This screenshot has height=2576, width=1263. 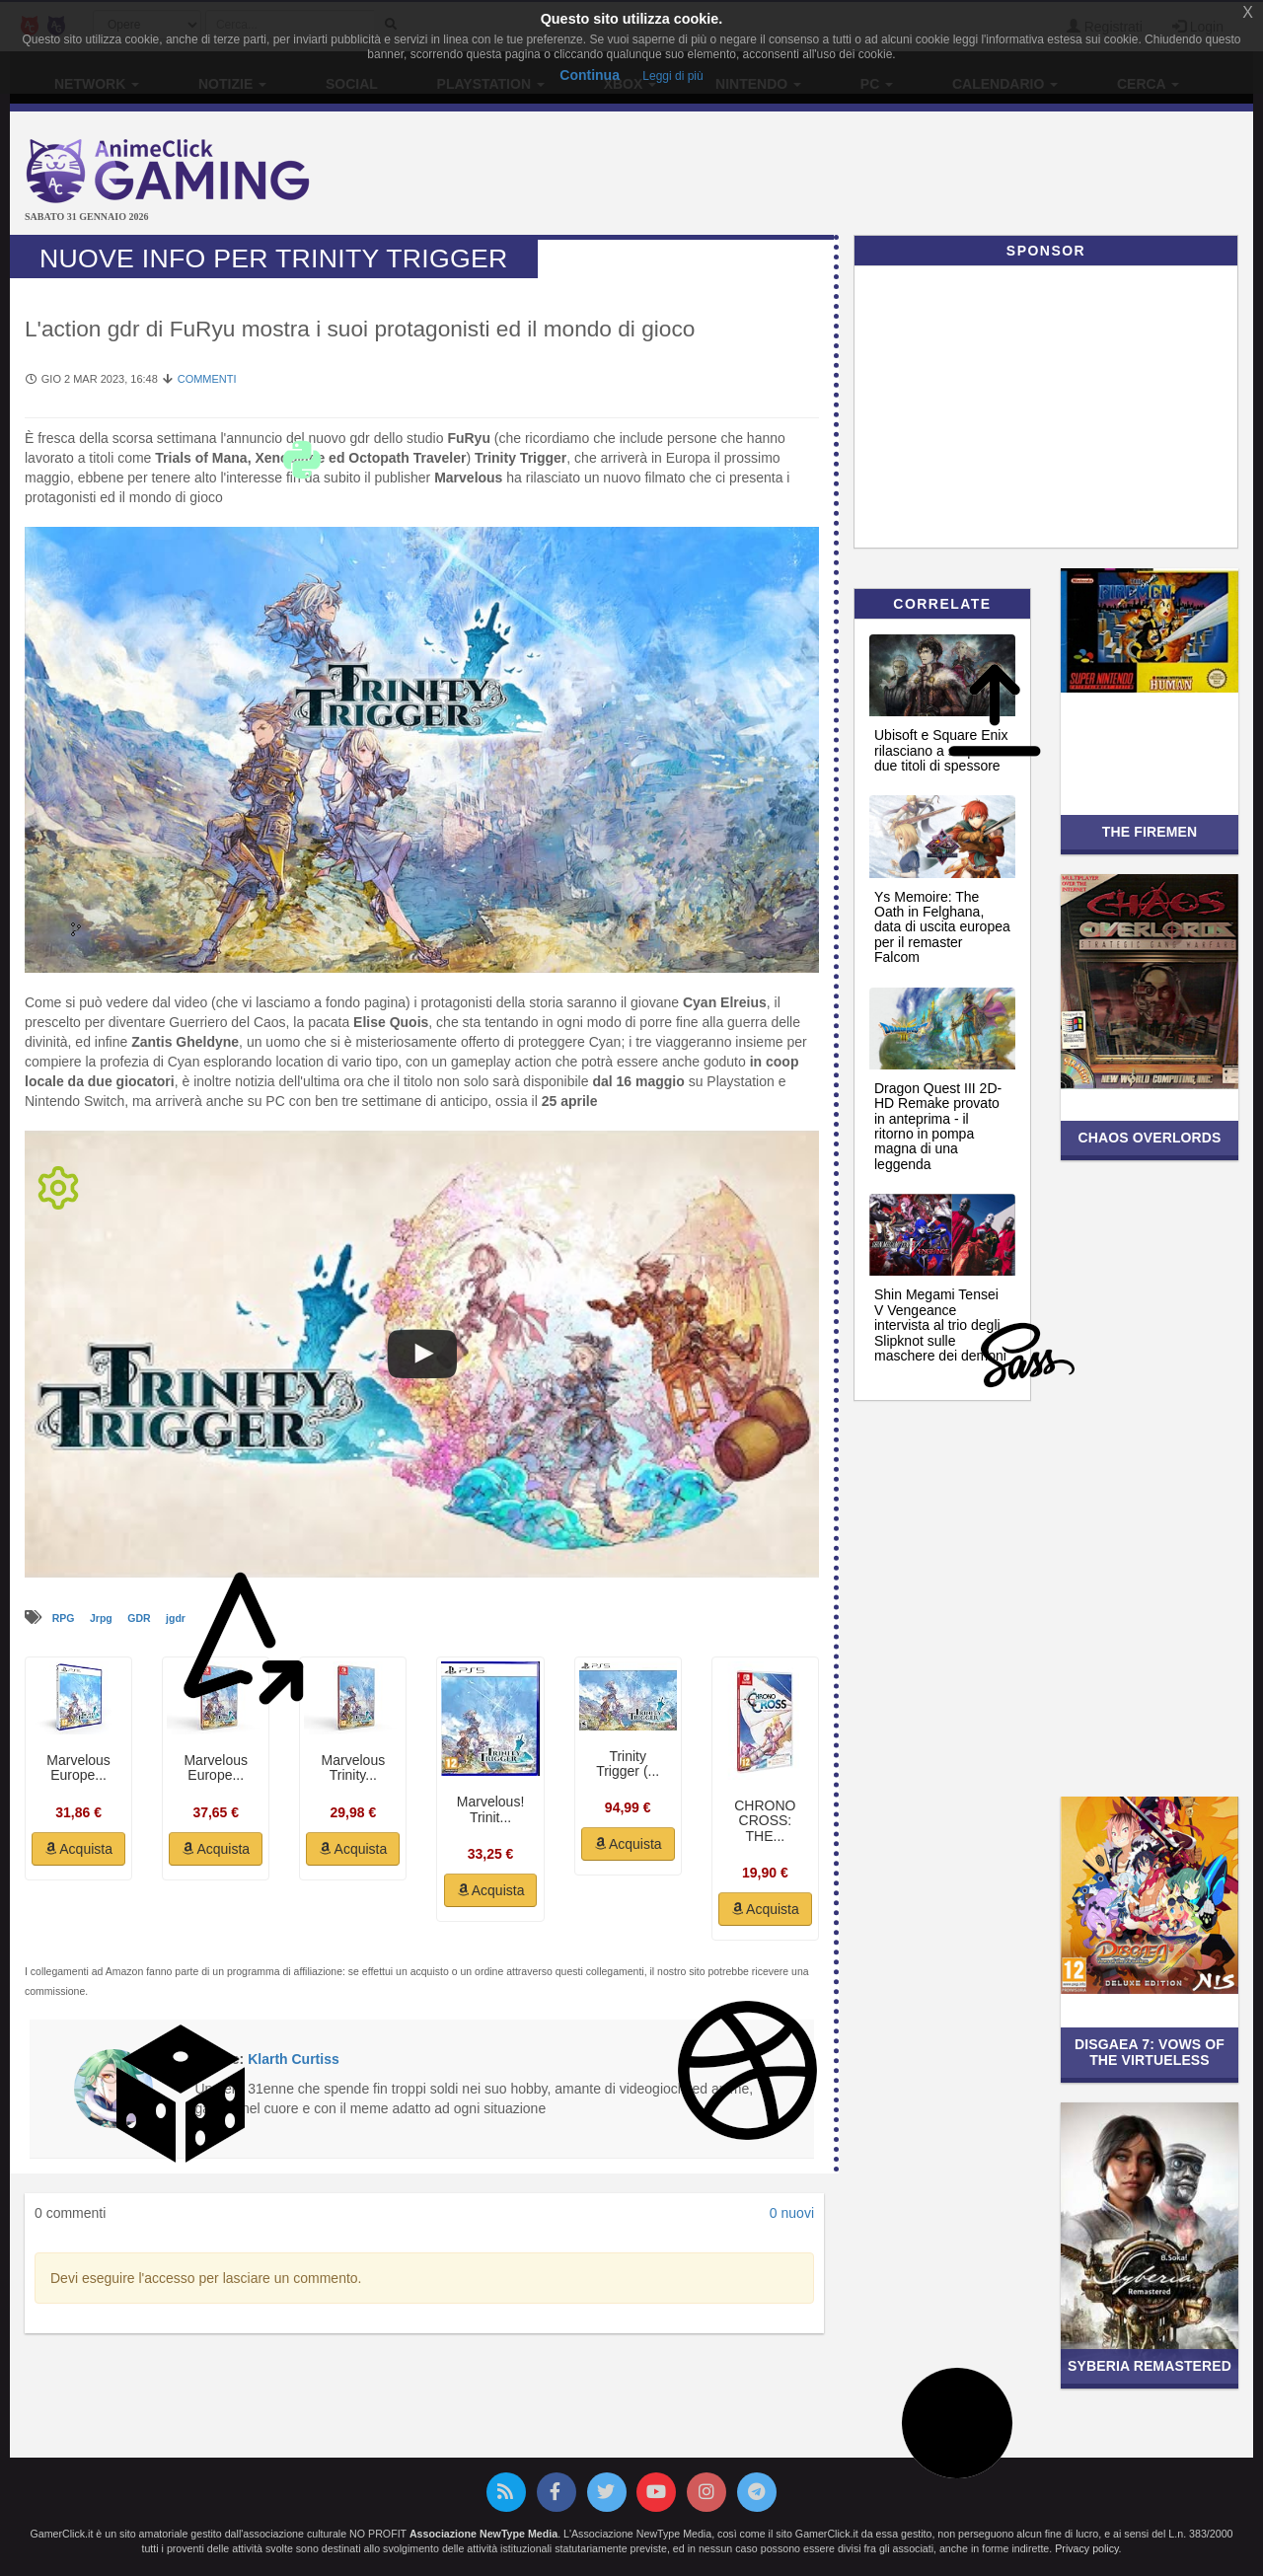 I want to click on view repository branches, so click(x=76, y=929).